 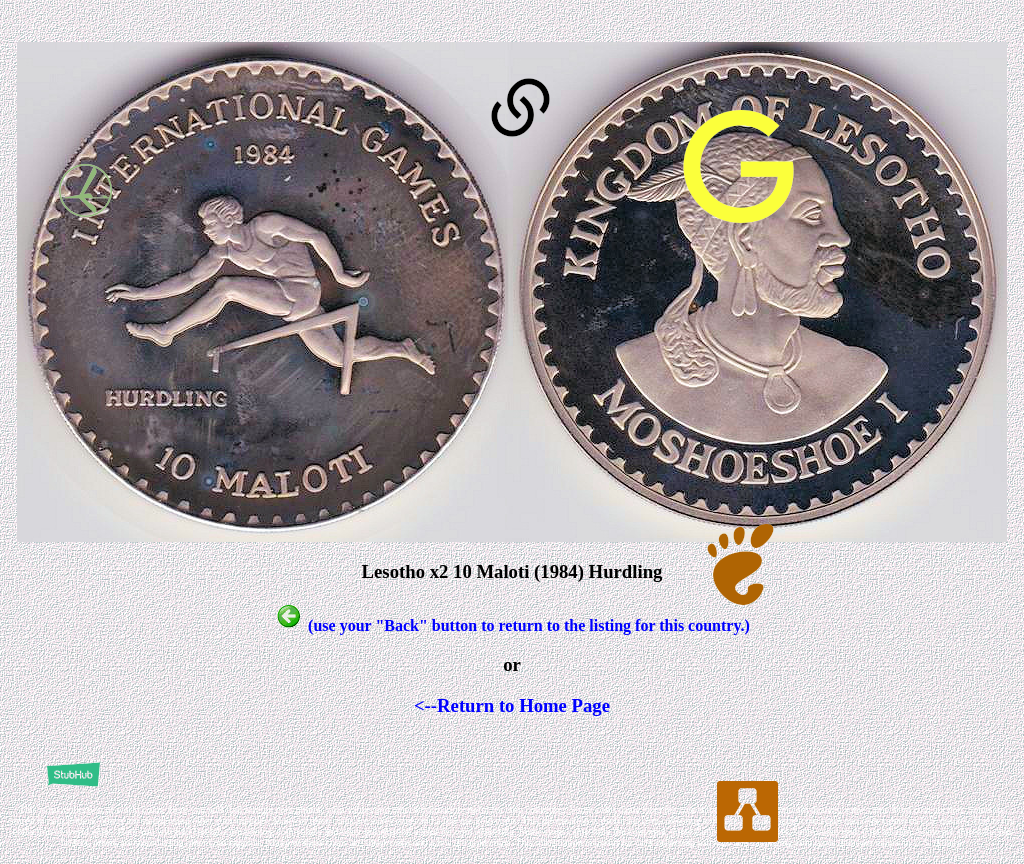 What do you see at coordinates (747, 811) in the screenshot?
I see `open diagrams.net application` at bounding box center [747, 811].